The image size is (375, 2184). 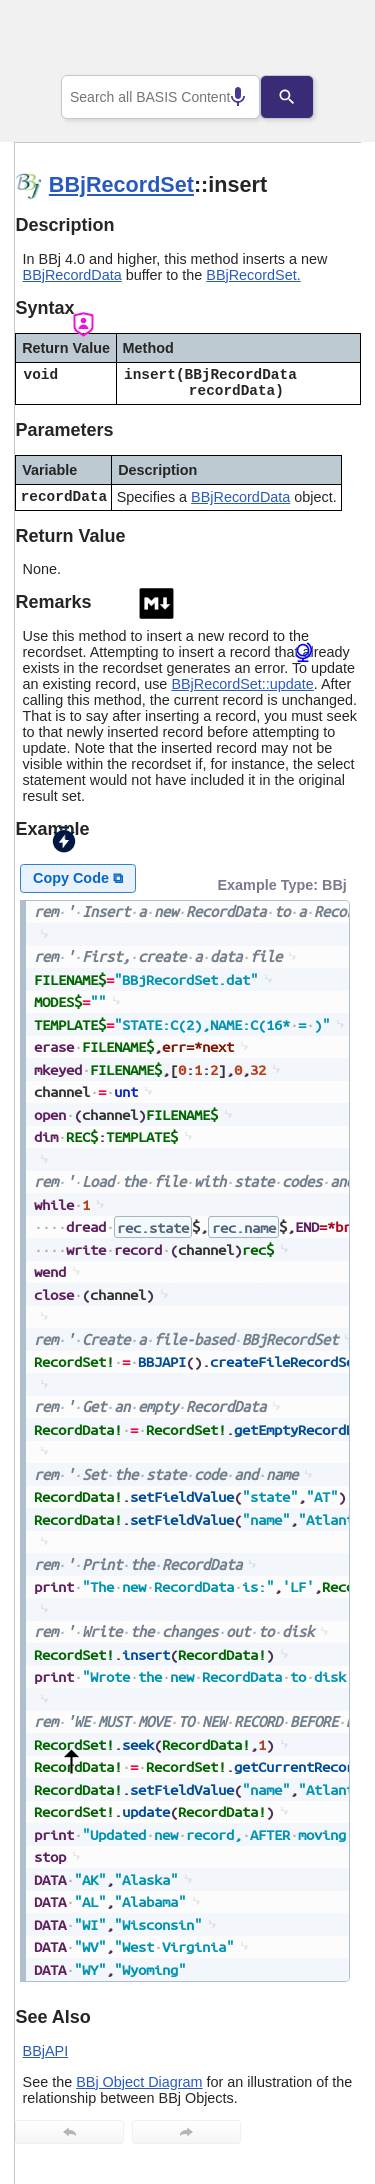 What do you see at coordinates (303, 652) in the screenshot?
I see `view global or worldwide settings` at bounding box center [303, 652].